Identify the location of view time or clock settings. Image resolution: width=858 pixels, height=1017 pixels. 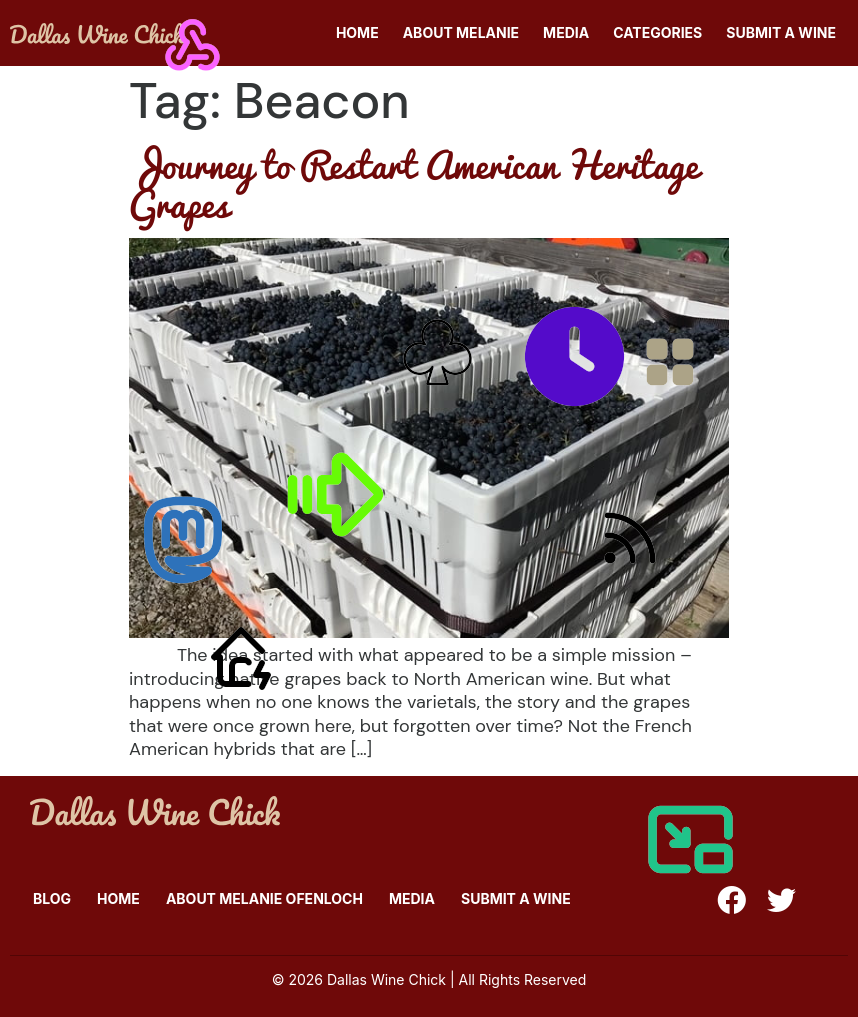
(574, 356).